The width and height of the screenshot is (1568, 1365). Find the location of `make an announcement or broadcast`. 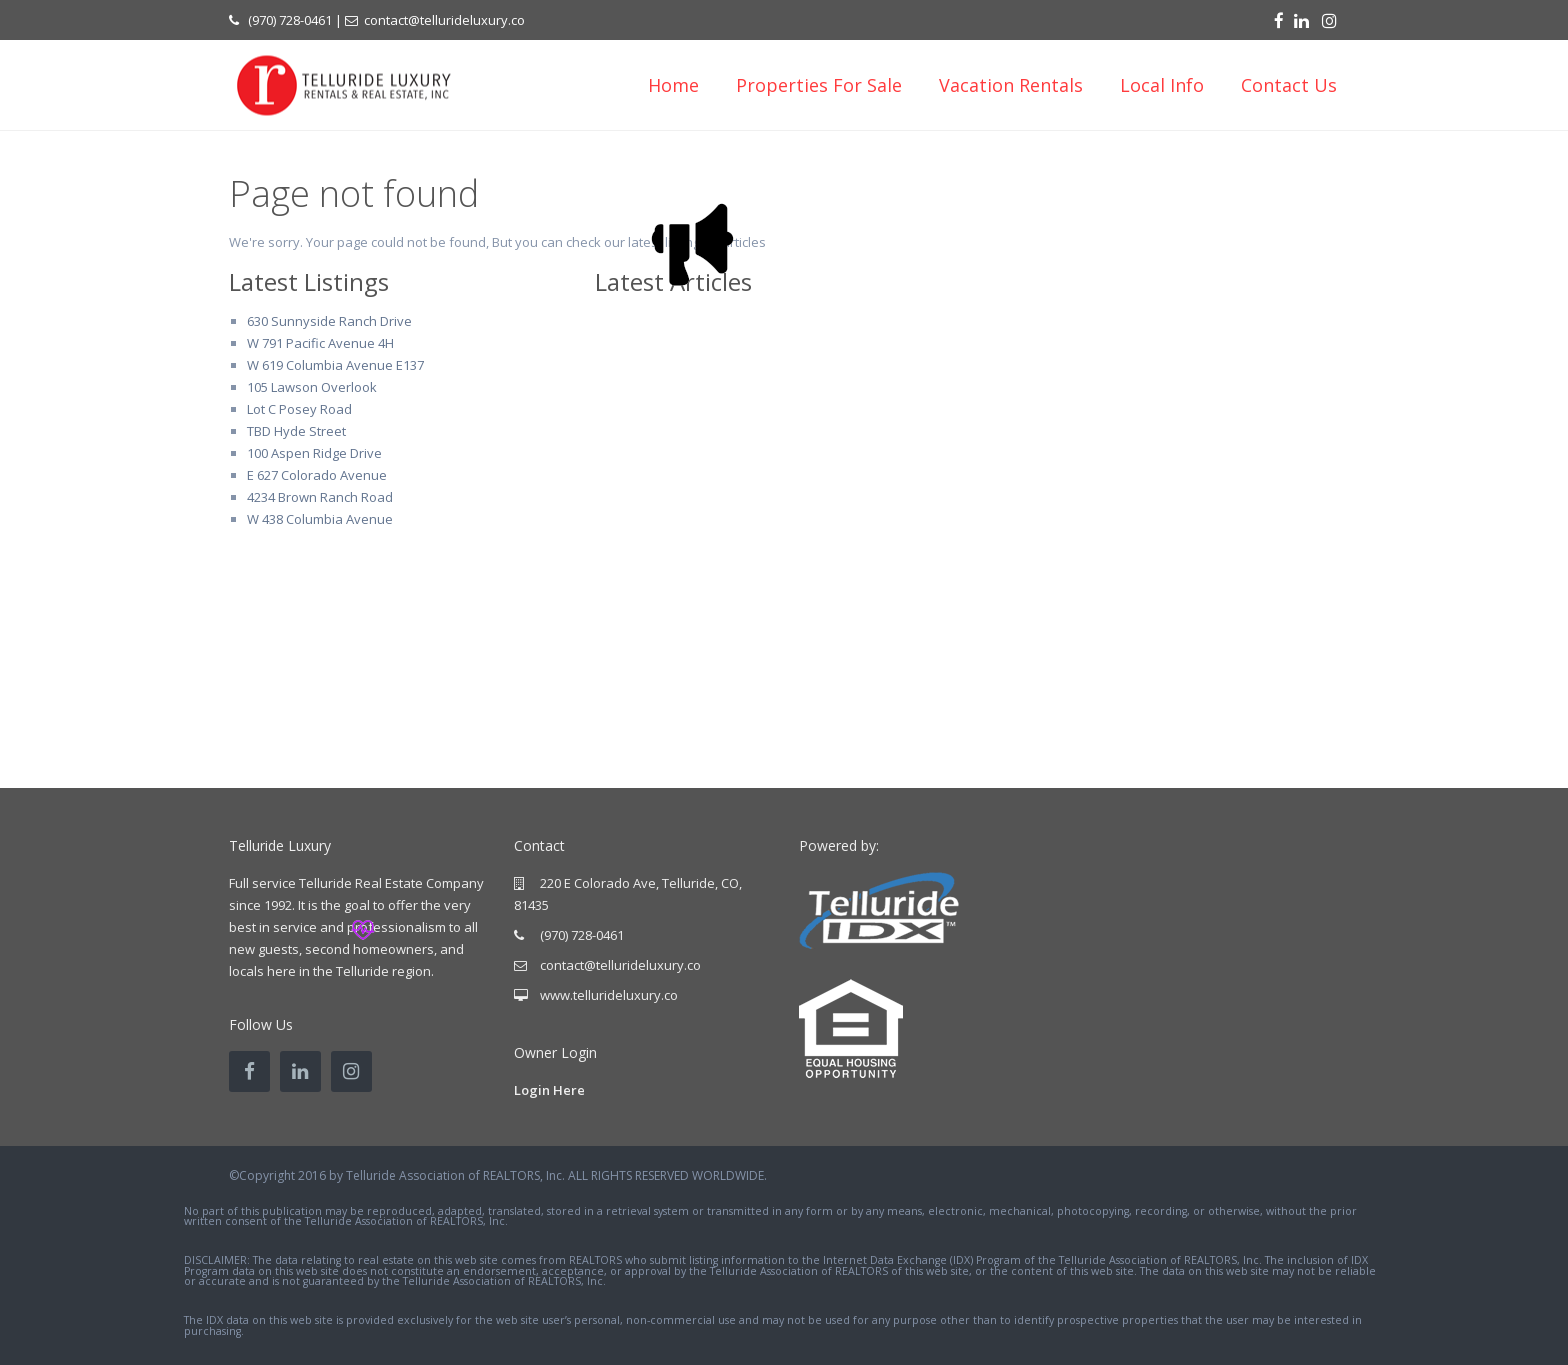

make an announcement or broadcast is located at coordinates (692, 244).